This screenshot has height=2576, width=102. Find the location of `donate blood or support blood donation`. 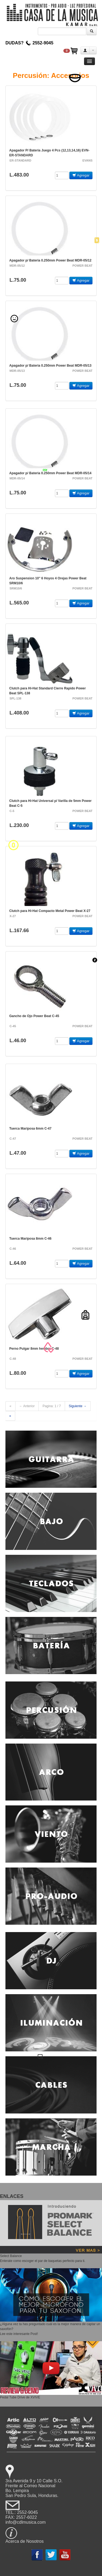

donate blood or support blood donation is located at coordinates (48, 1347).